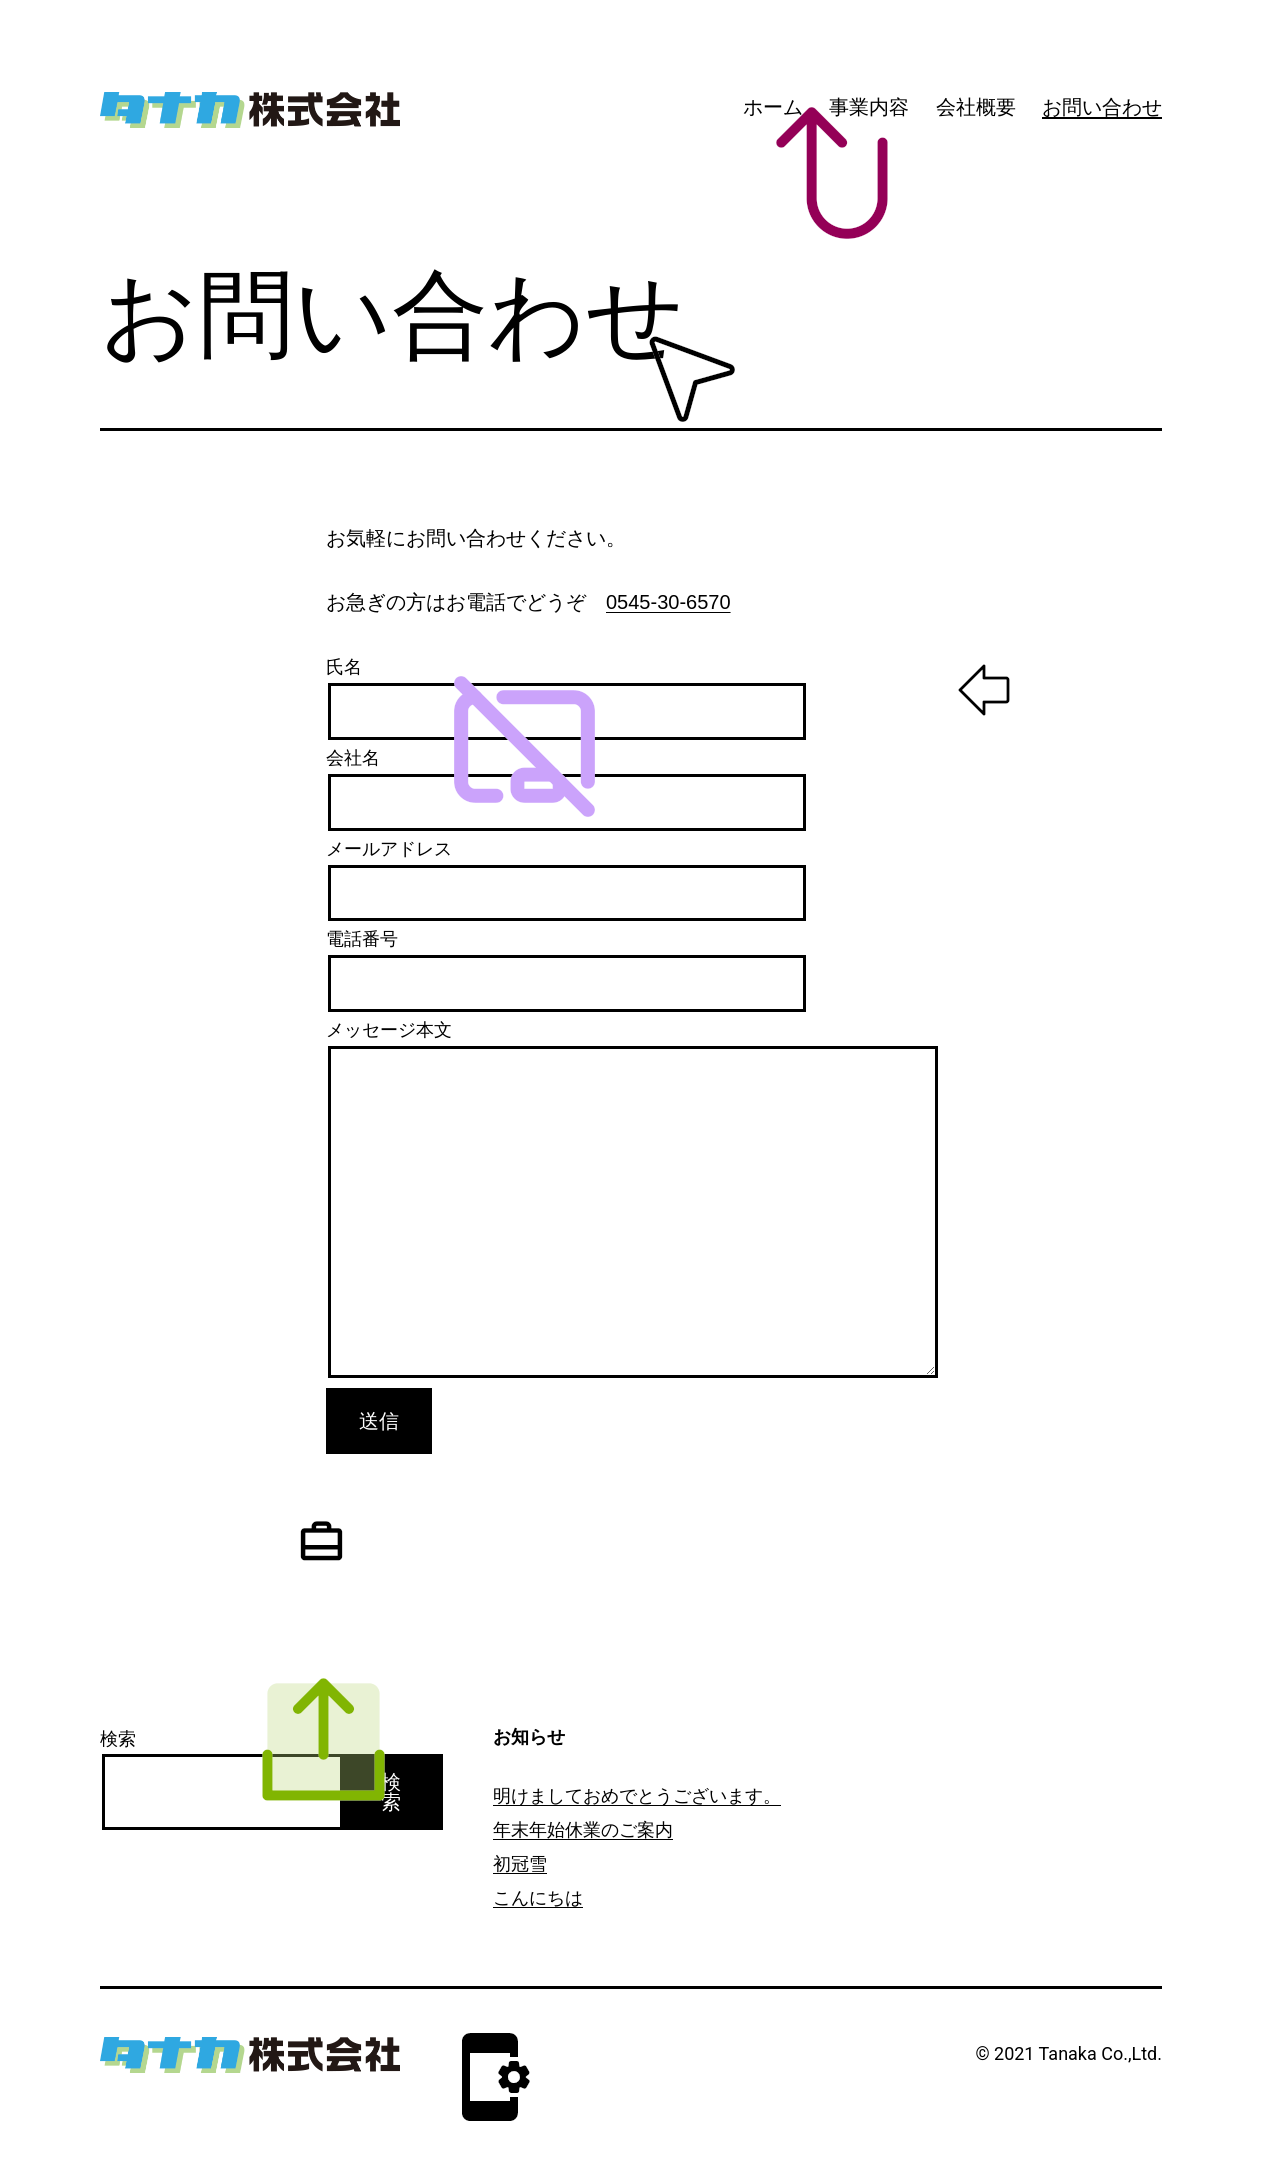 The image size is (1262, 2170). What do you see at coordinates (986, 690) in the screenshot?
I see `go back to the previous screen` at bounding box center [986, 690].